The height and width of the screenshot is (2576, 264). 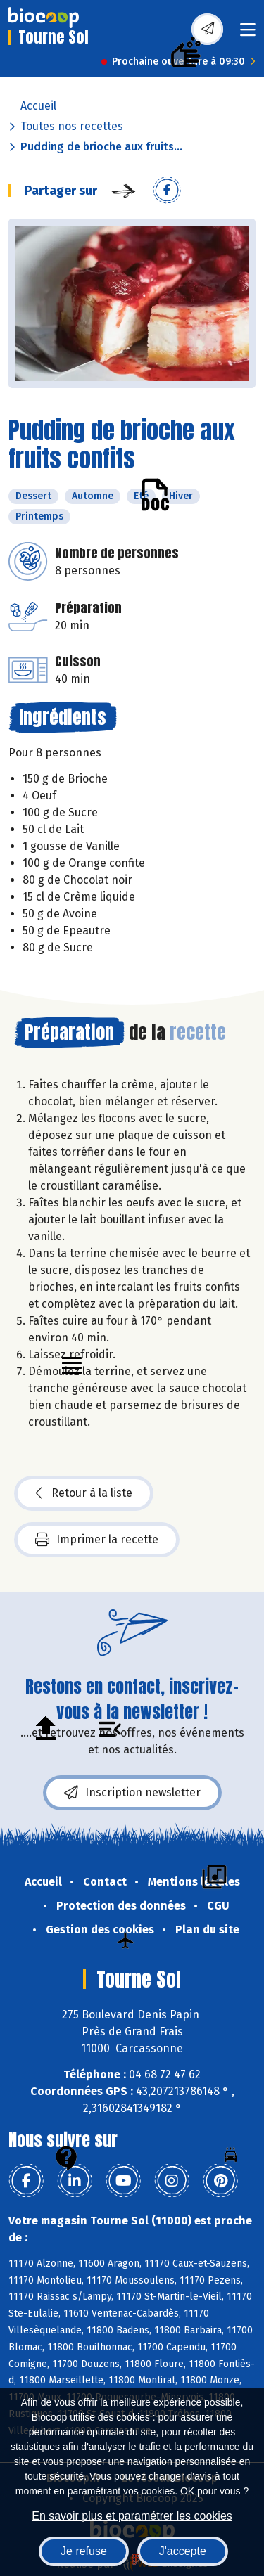 I want to click on contact customer support, so click(x=67, y=2158).